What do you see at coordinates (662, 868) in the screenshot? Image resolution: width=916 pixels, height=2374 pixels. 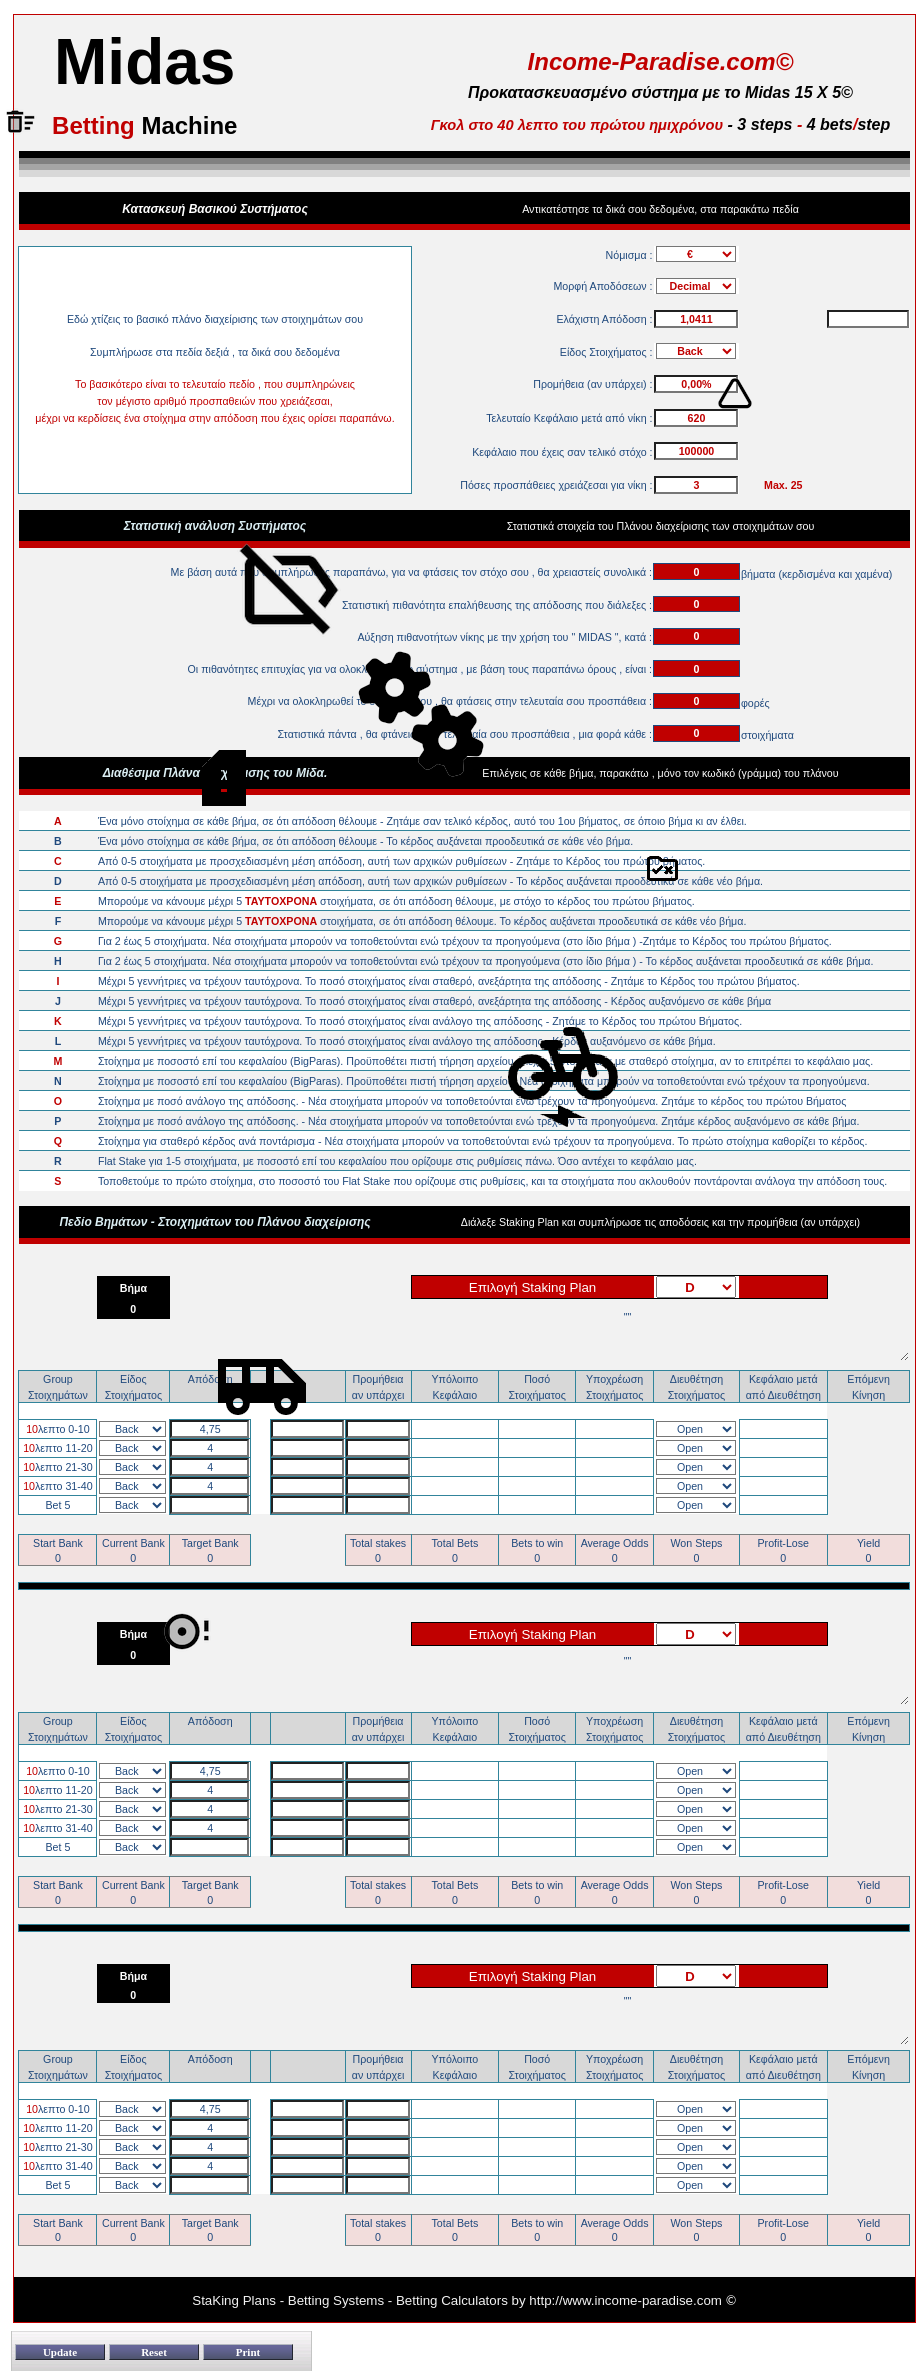 I see `access folder with validation rules` at bounding box center [662, 868].